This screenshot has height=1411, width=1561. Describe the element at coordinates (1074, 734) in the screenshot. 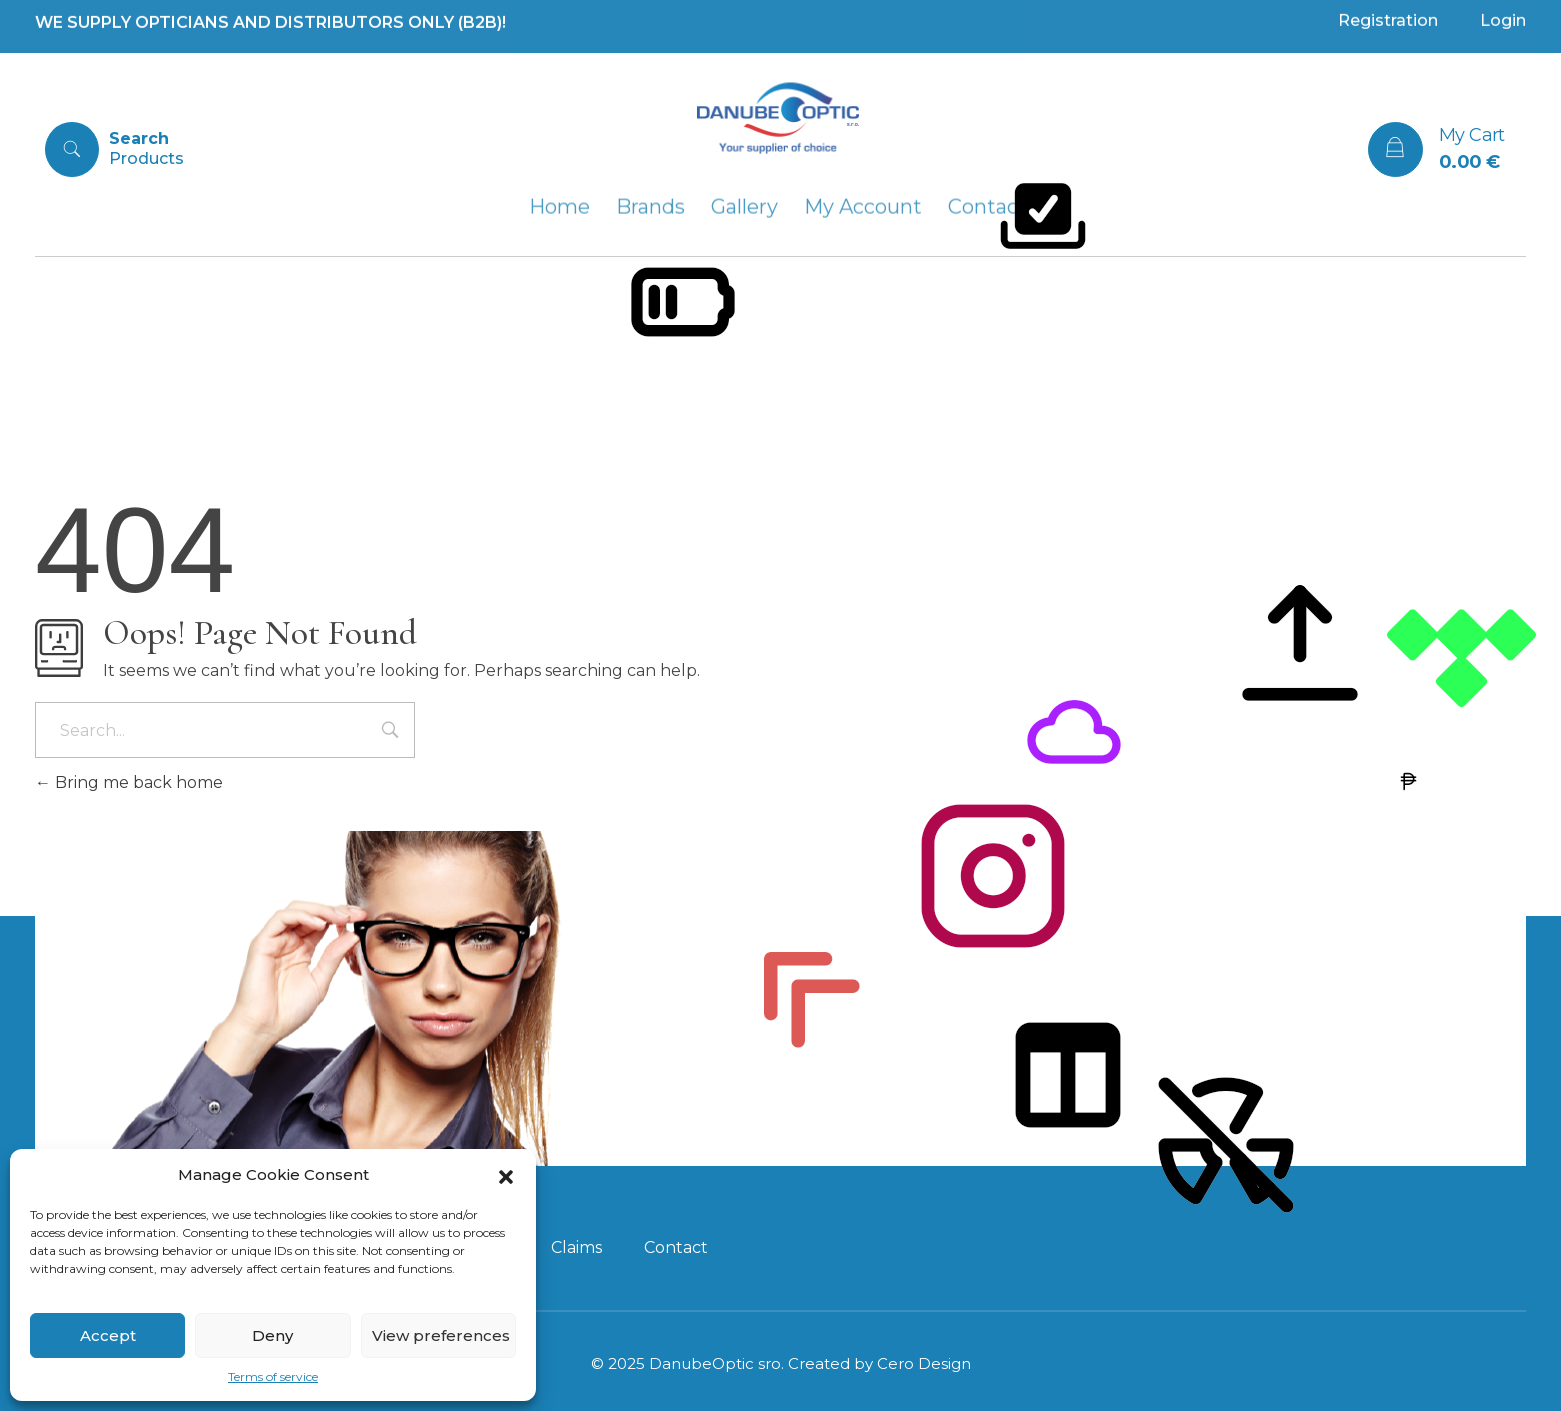

I see `access cloud storage` at that location.